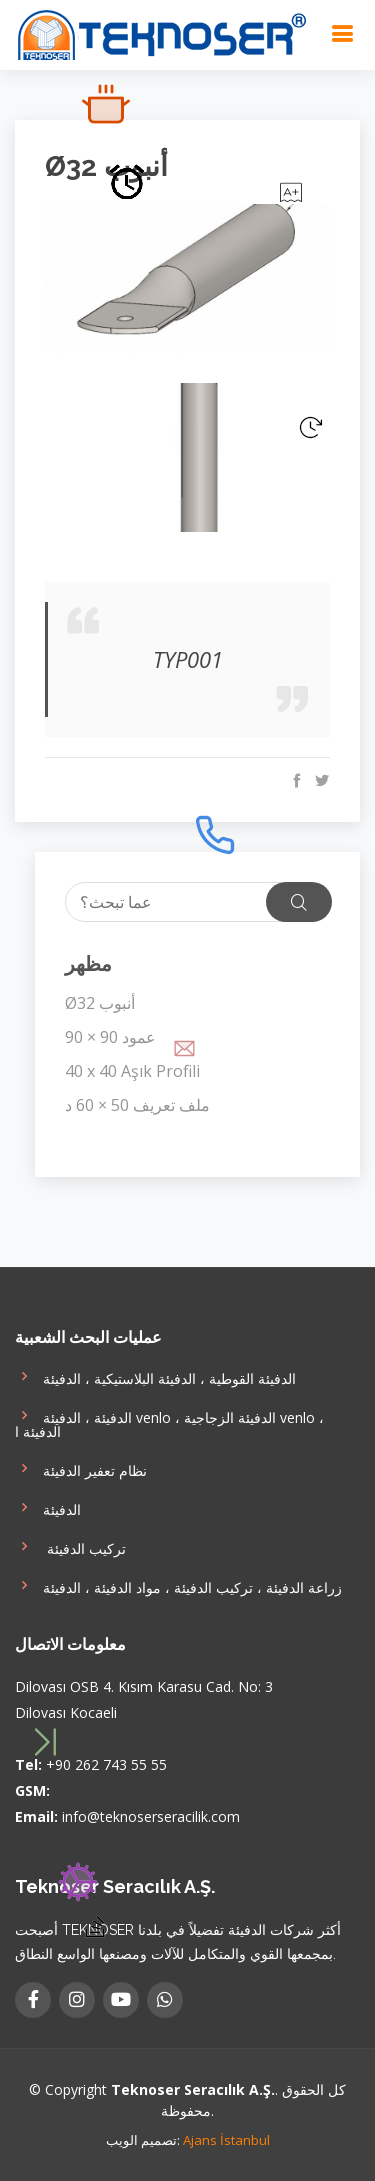  What do you see at coordinates (46, 1742) in the screenshot?
I see `skip to the end of a track or playlist` at bounding box center [46, 1742].